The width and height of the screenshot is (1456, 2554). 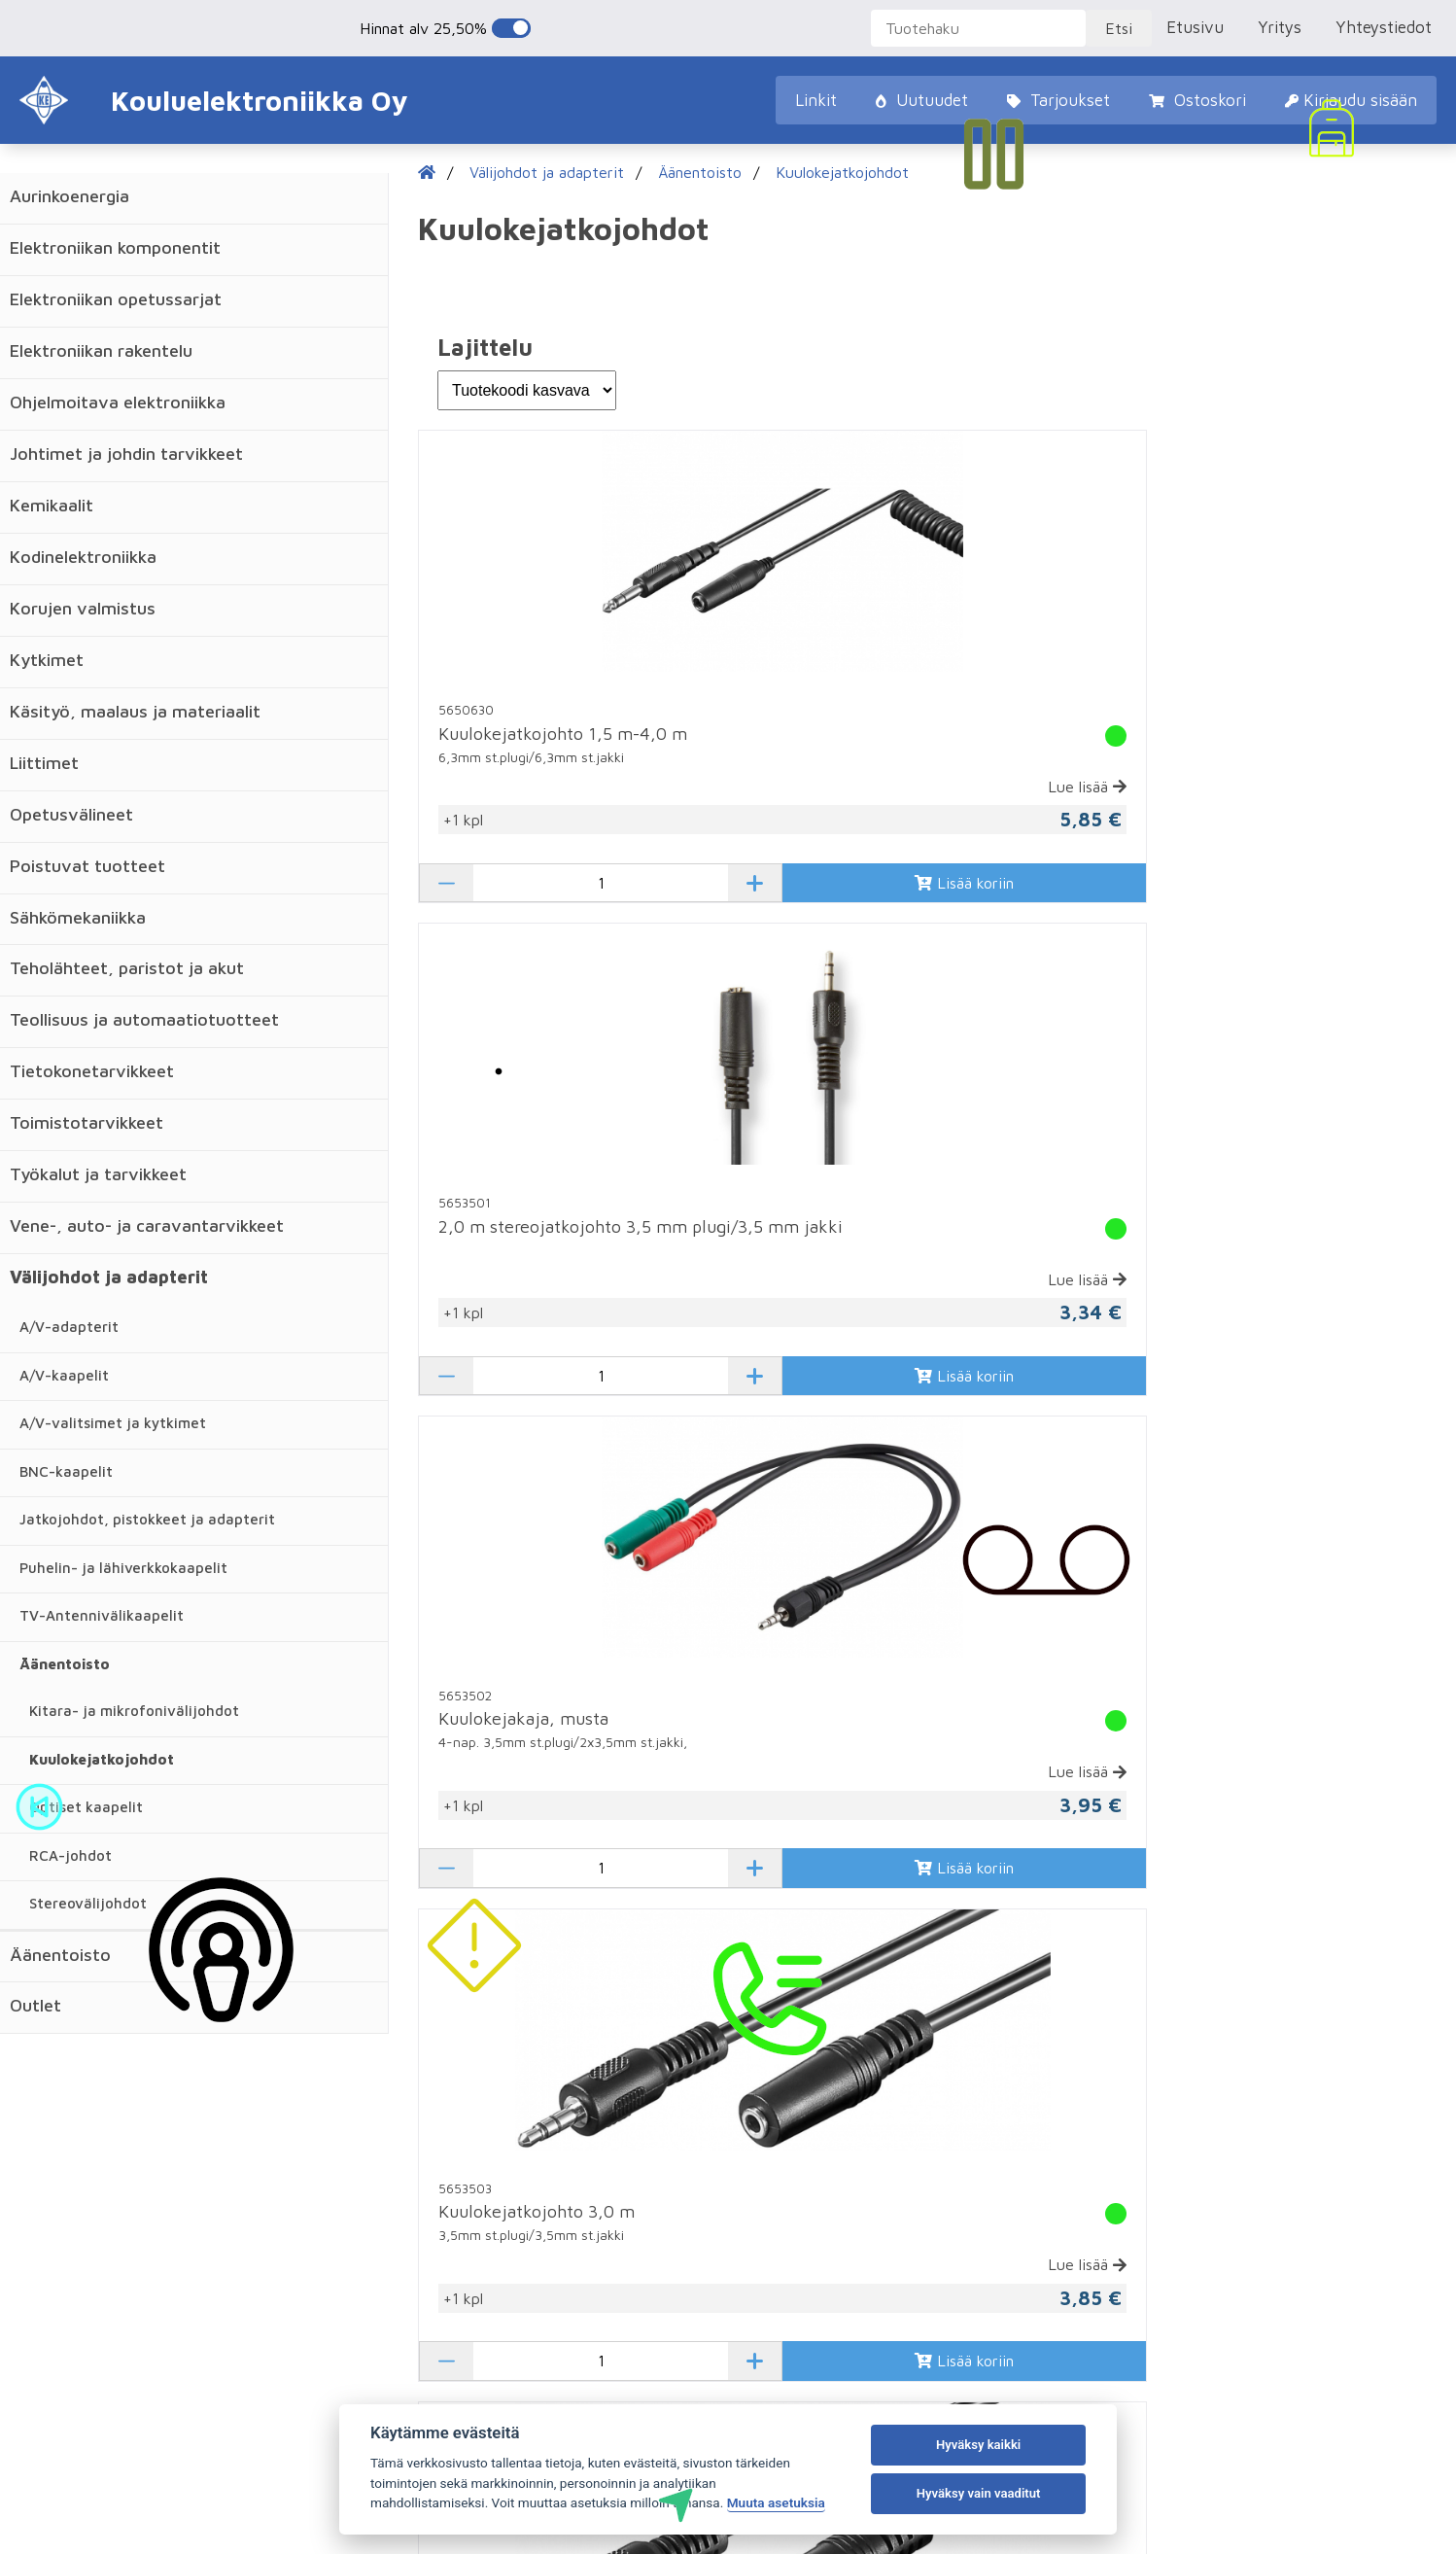 What do you see at coordinates (499, 1071) in the screenshot?
I see `indicates an unread notification or new item` at bounding box center [499, 1071].